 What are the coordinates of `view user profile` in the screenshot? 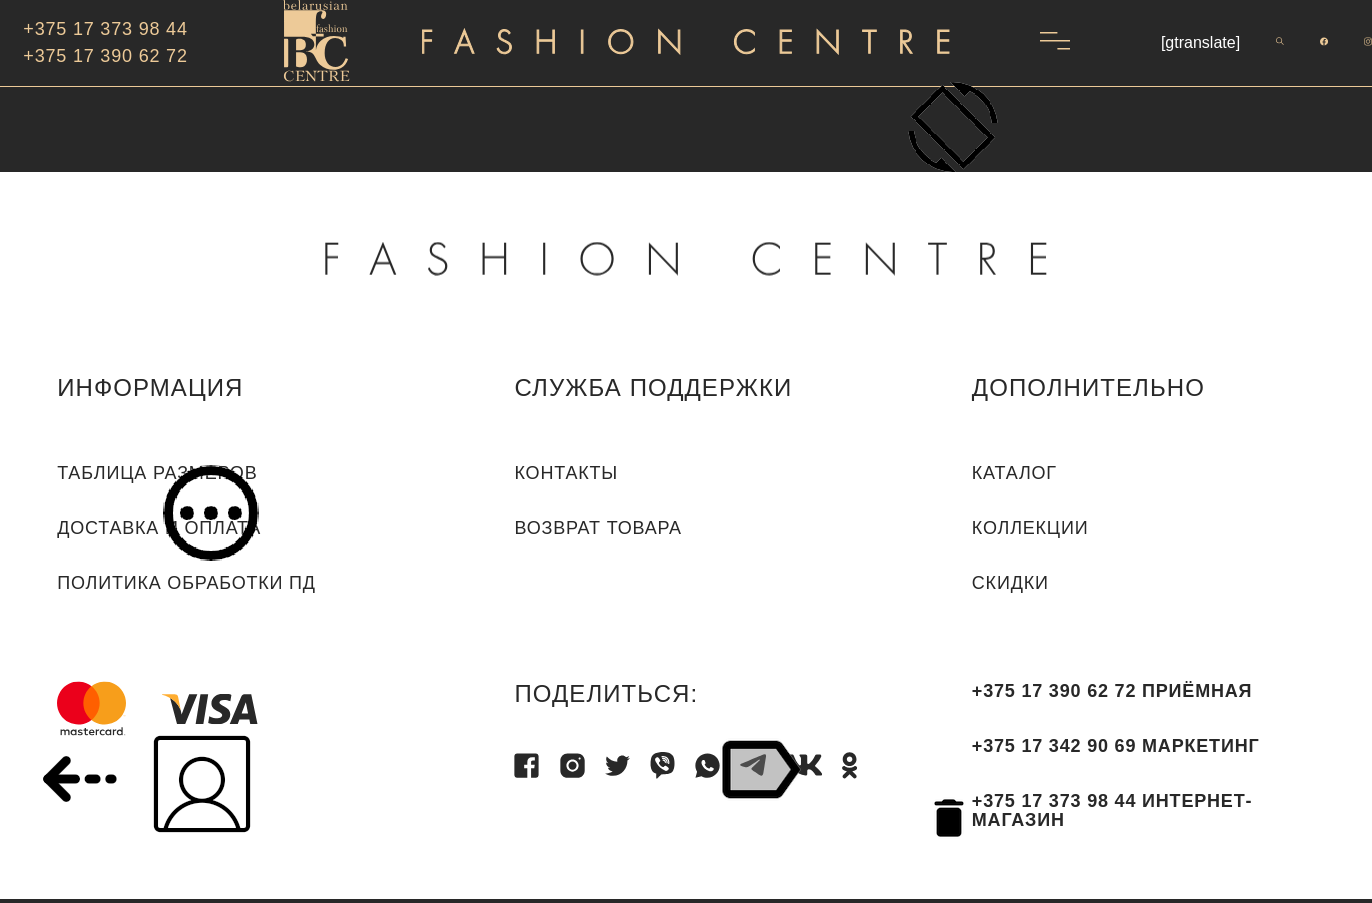 It's located at (202, 784).